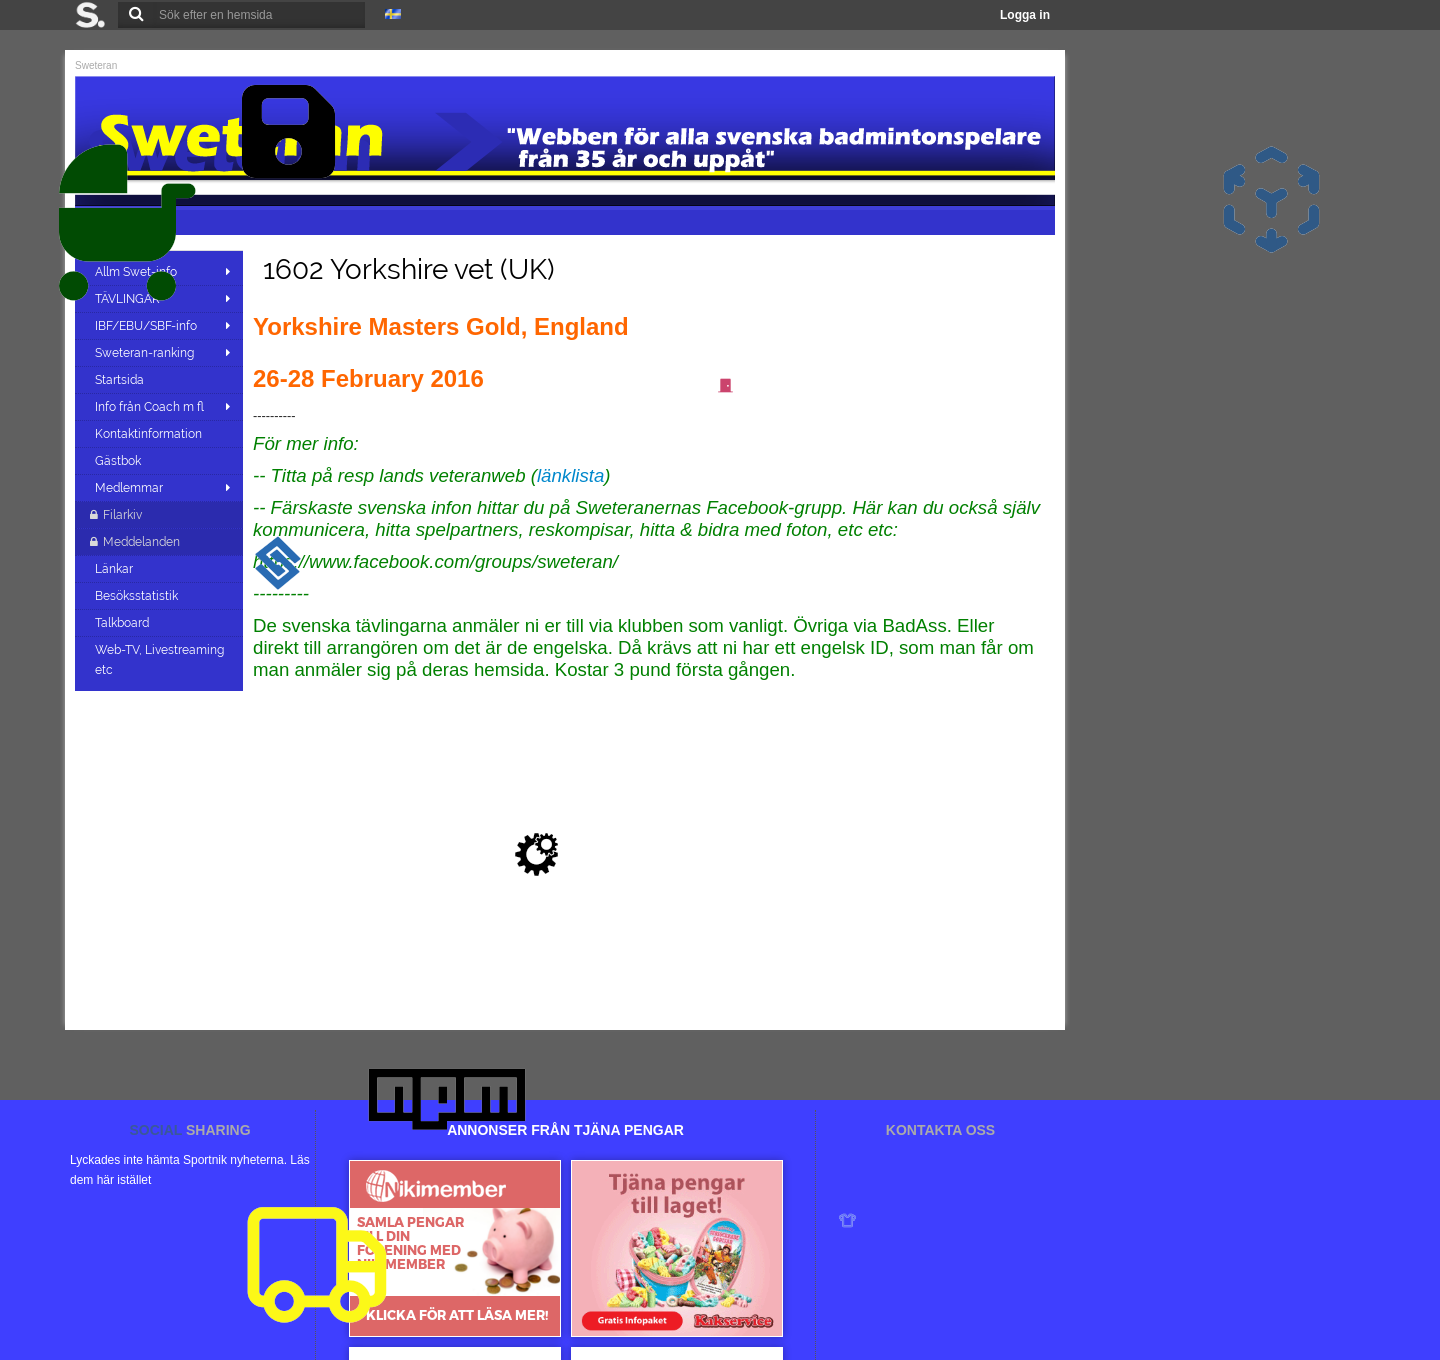 The image size is (1440, 1360). What do you see at coordinates (725, 385) in the screenshot?
I see `exit or log out of the application` at bounding box center [725, 385].